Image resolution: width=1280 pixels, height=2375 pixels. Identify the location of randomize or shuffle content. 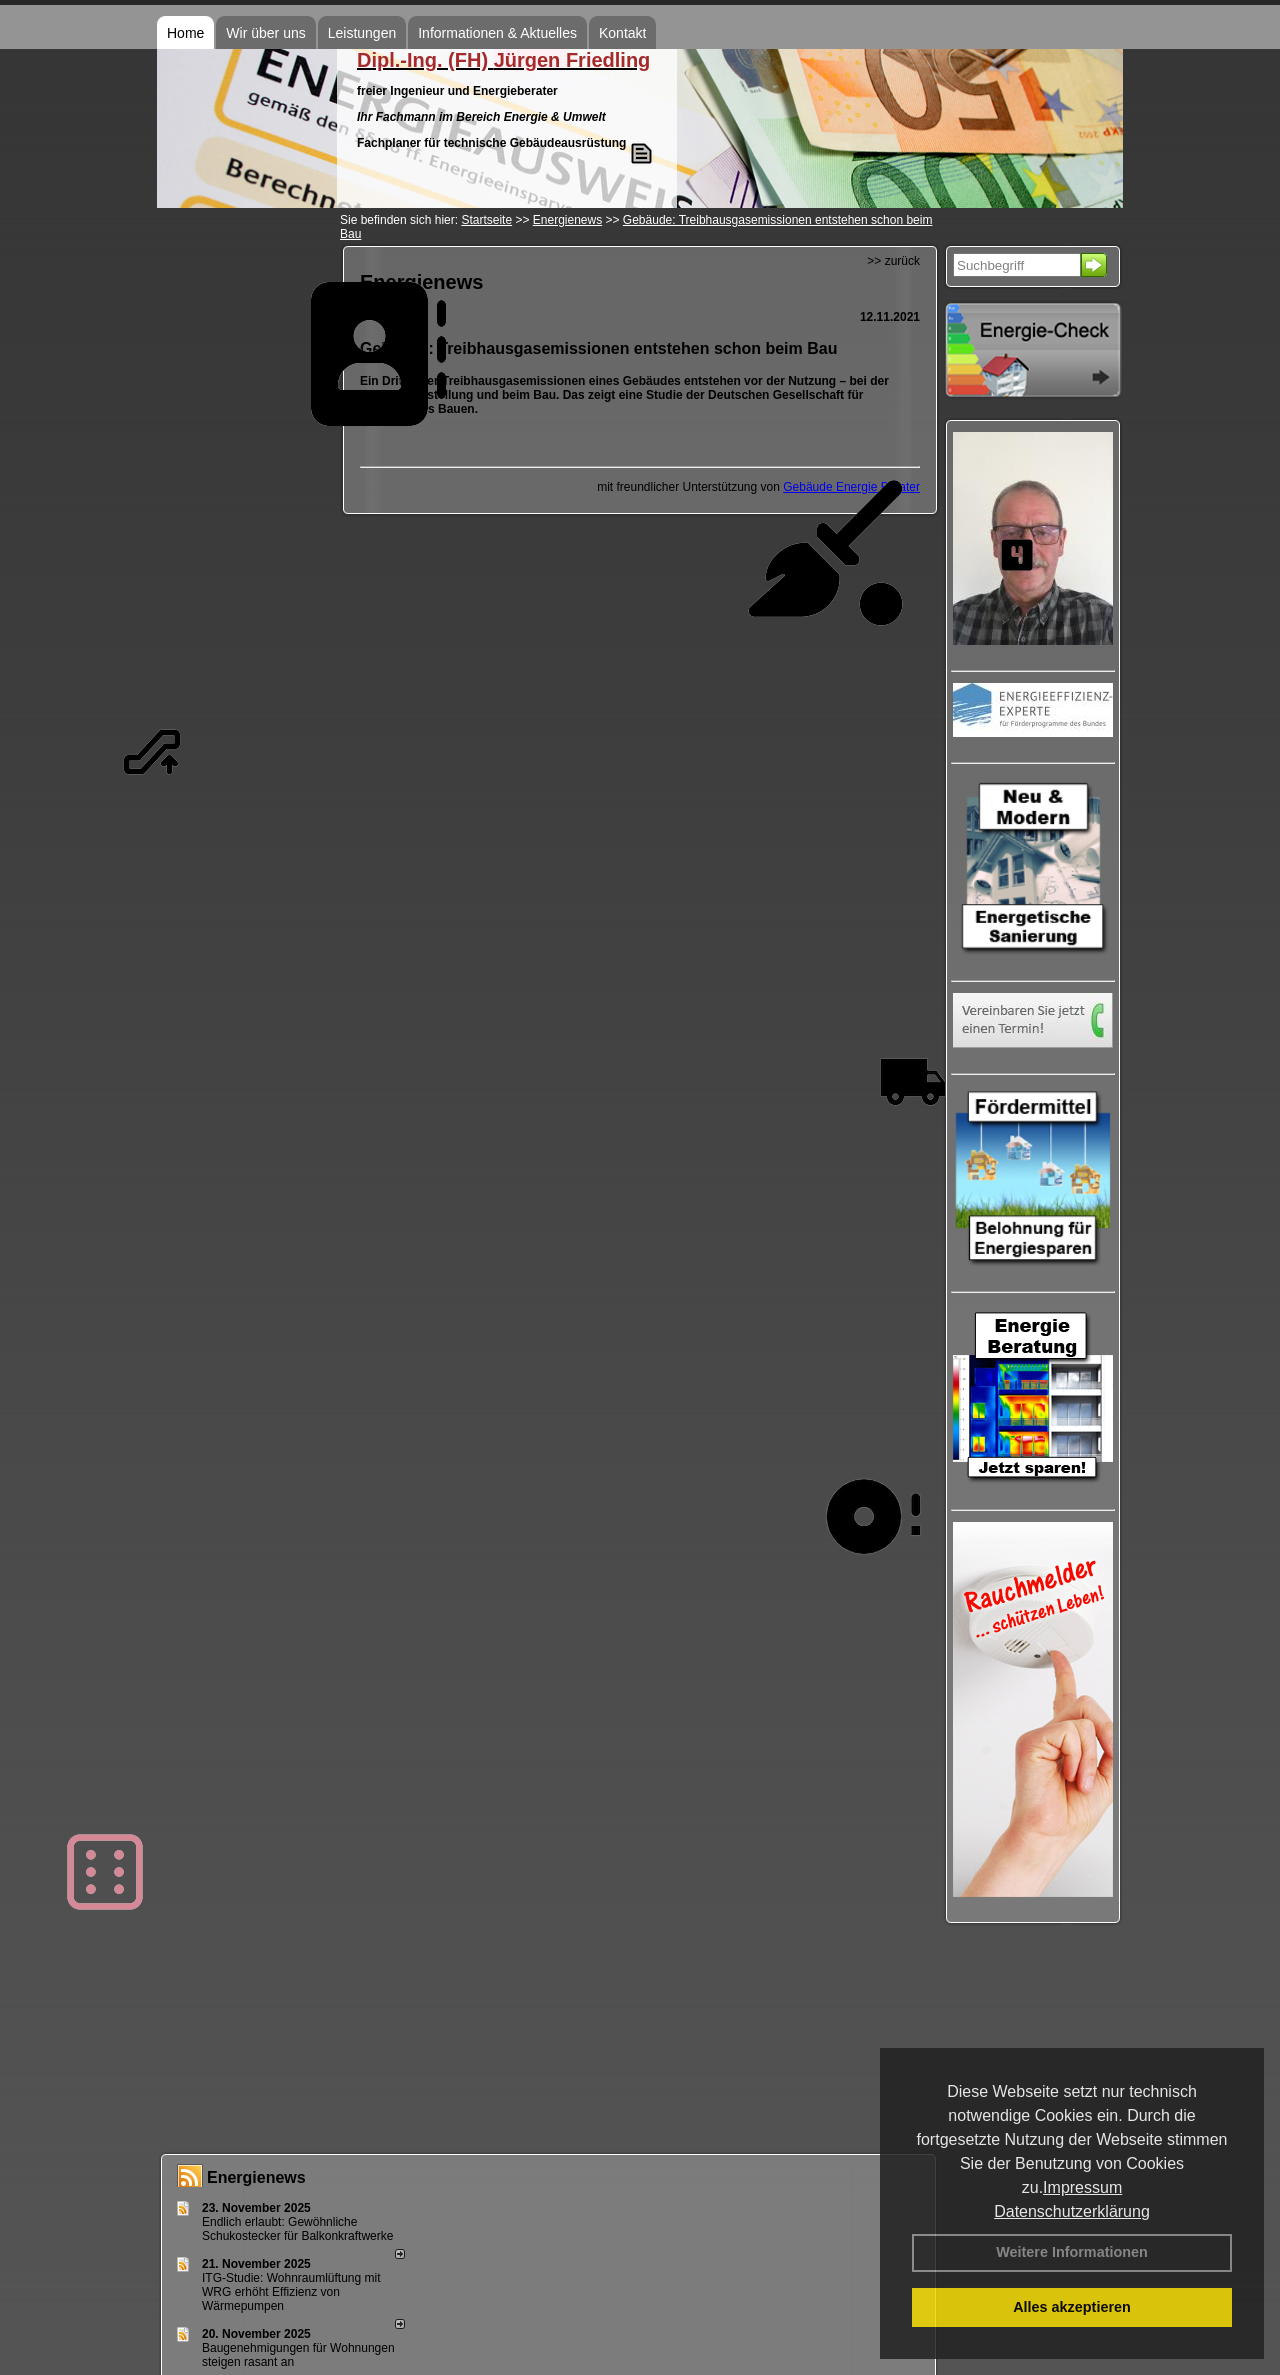
(105, 1872).